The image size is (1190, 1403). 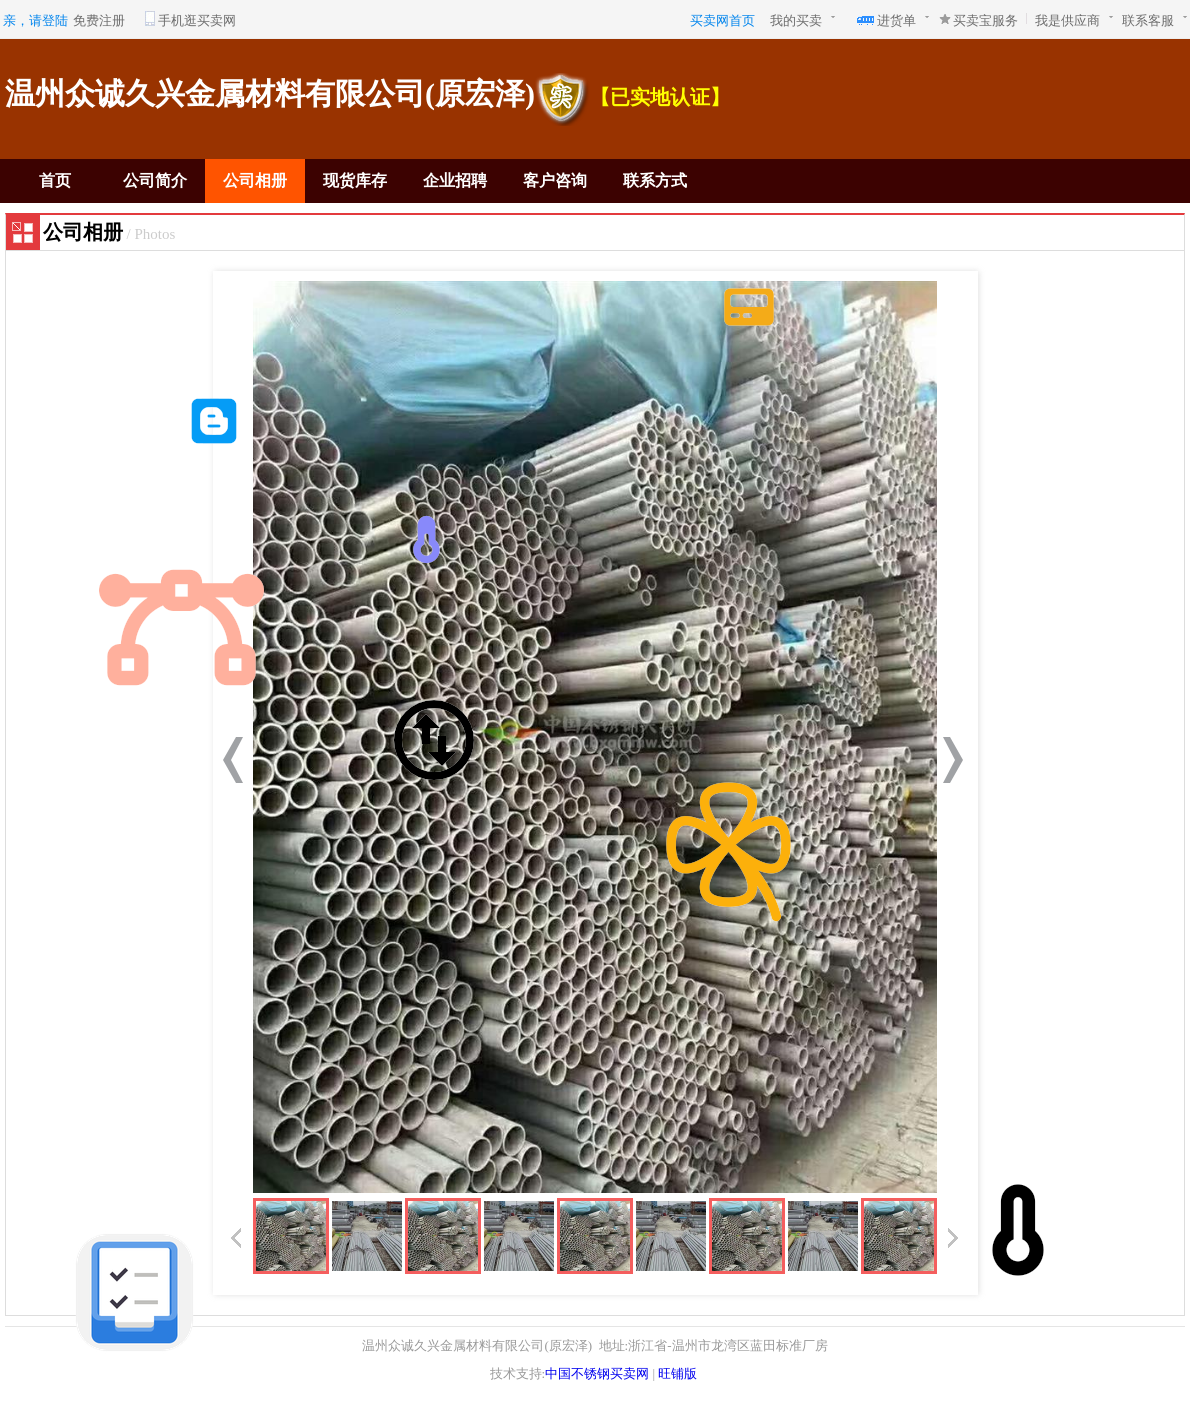 I want to click on indicates a lucky or bonus reward, so click(x=728, y=849).